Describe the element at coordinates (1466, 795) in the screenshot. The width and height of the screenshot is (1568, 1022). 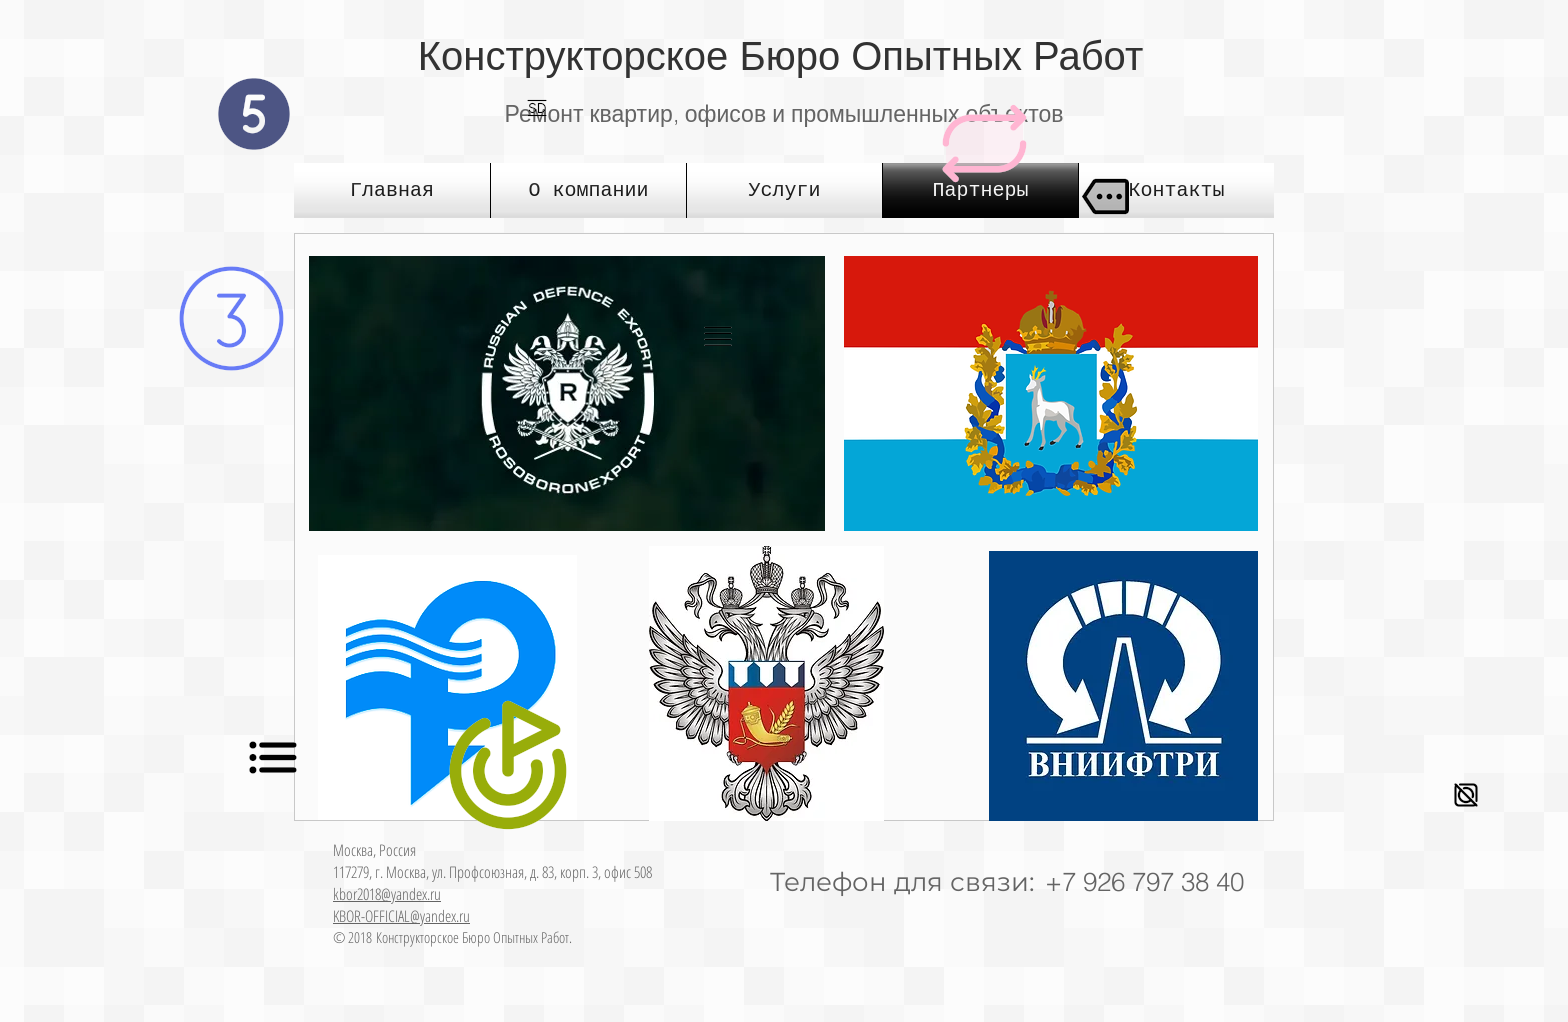
I see `tumble dry not allowed` at that location.